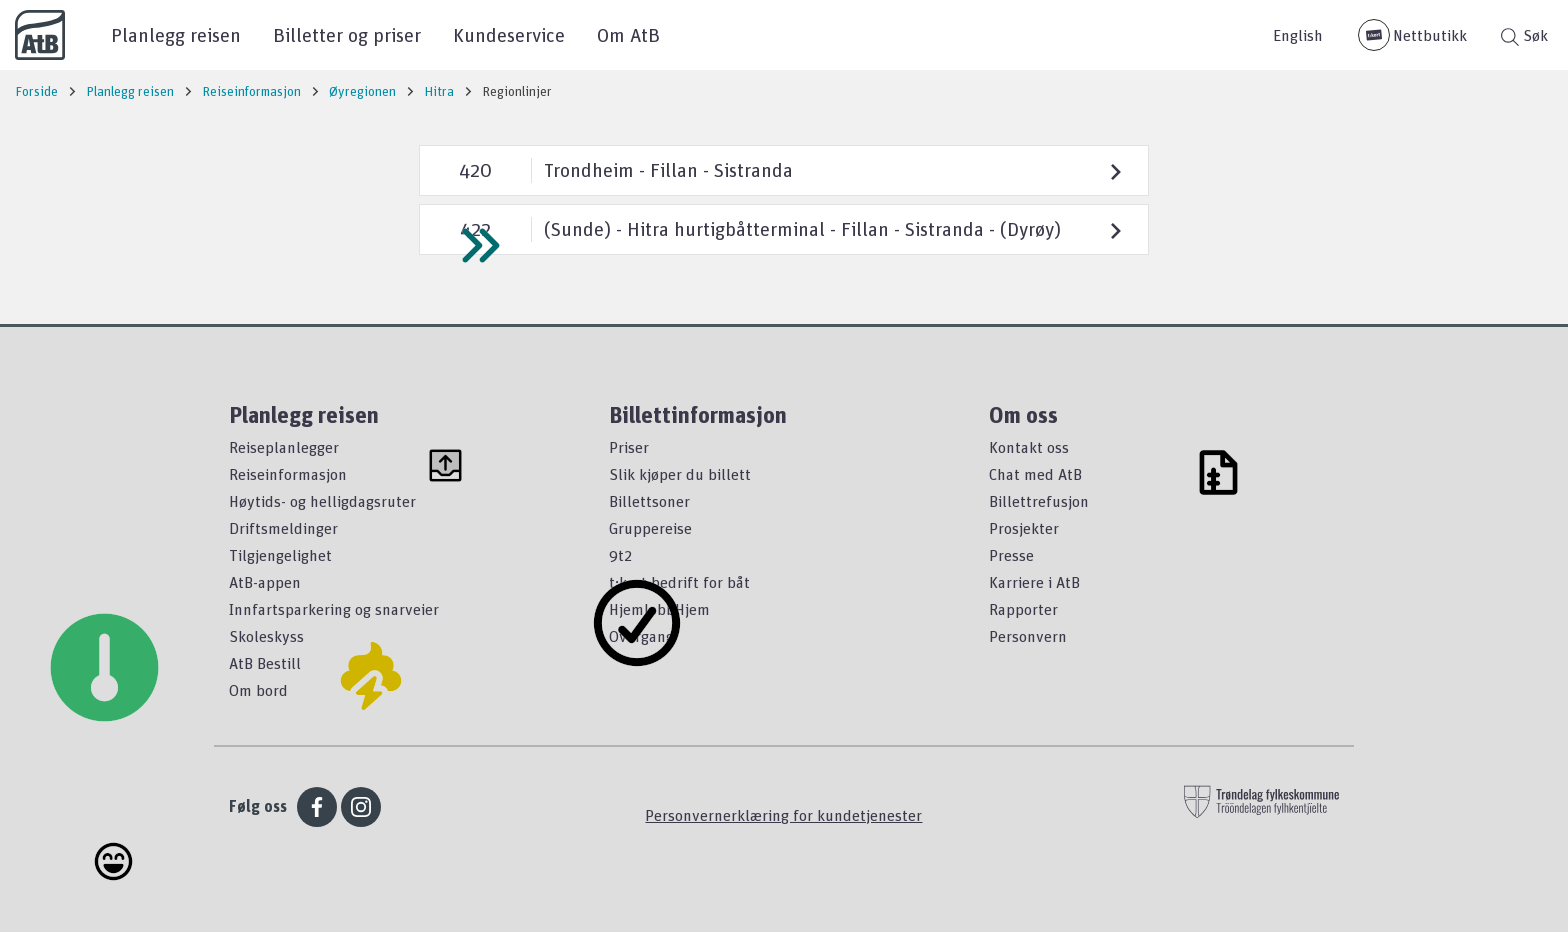  What do you see at coordinates (1218, 472) in the screenshot?
I see `access compressed or archived files` at bounding box center [1218, 472].